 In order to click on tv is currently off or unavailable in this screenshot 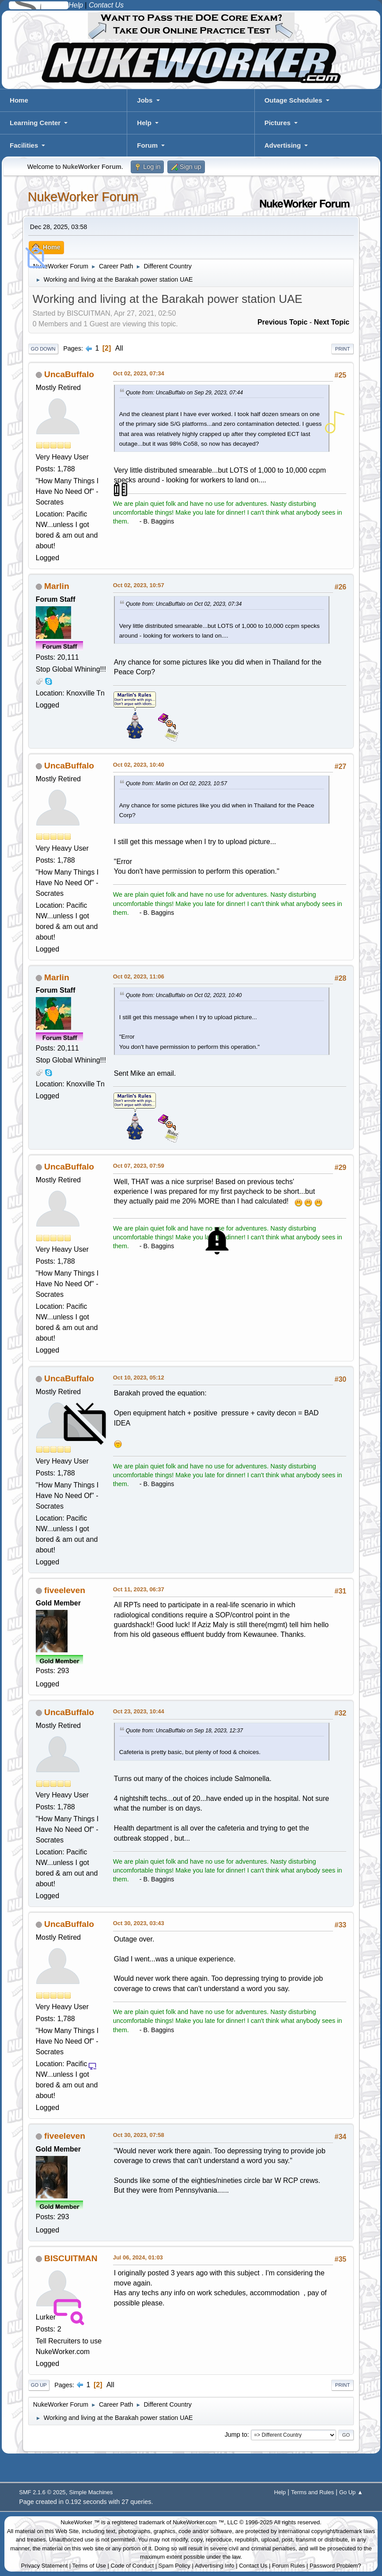, I will do `click(85, 1424)`.